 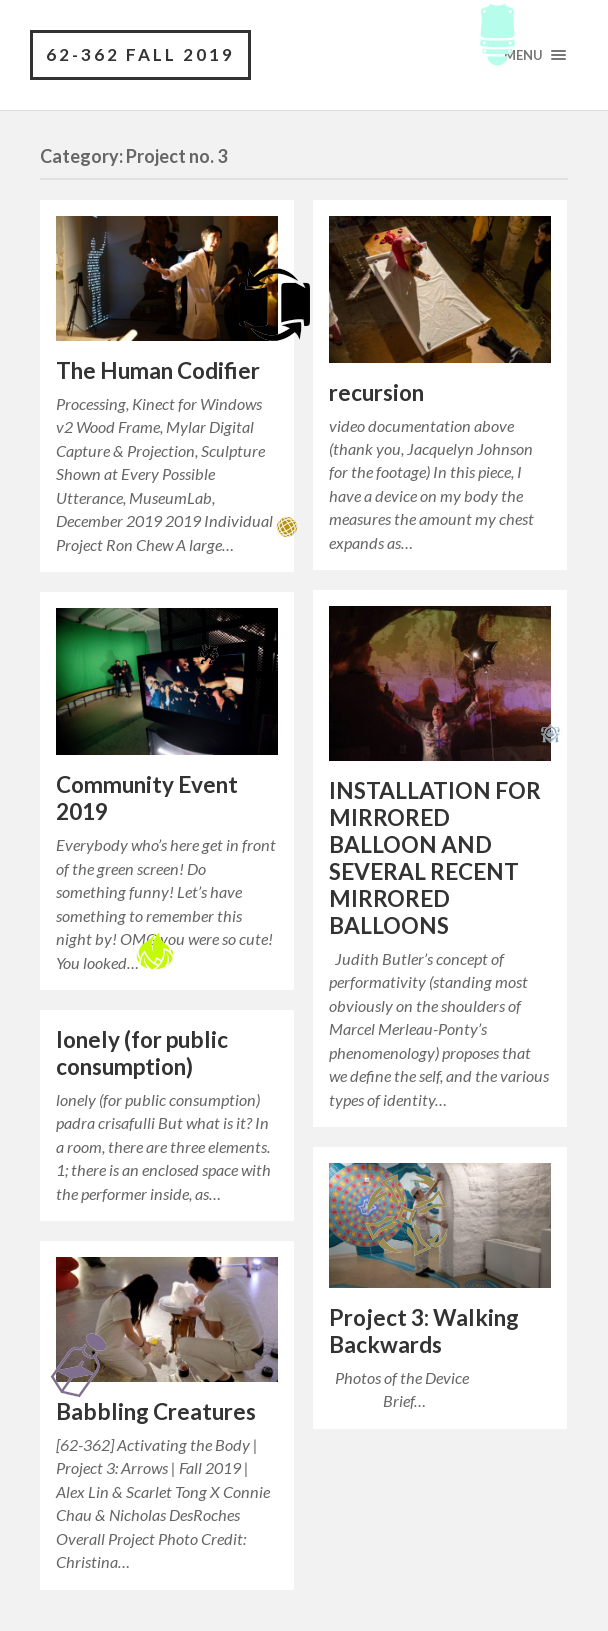 What do you see at coordinates (497, 34) in the screenshot?
I see `equip body armor to your character` at bounding box center [497, 34].